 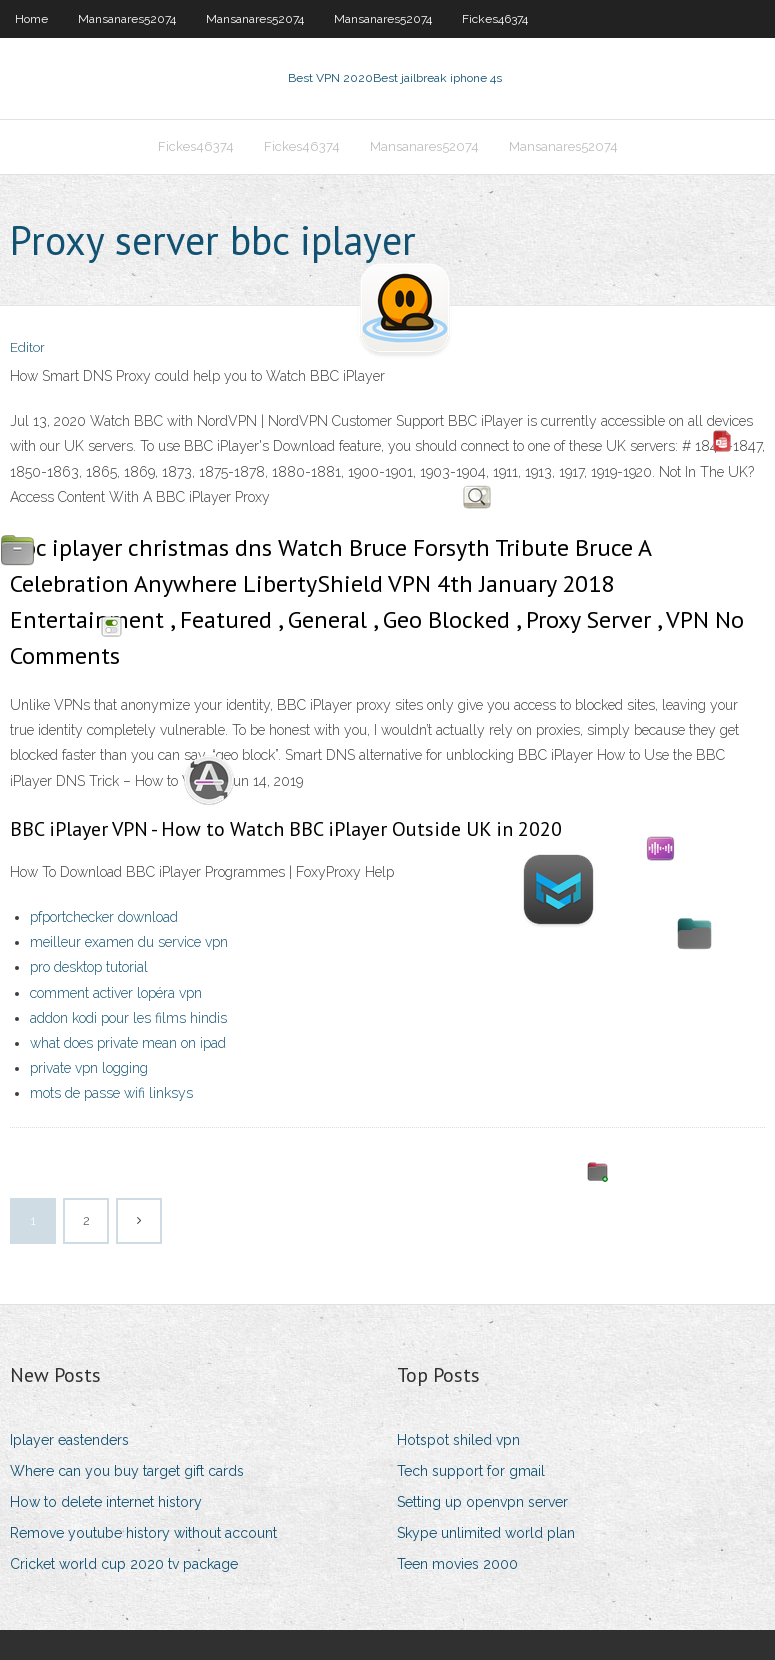 I want to click on open the file manager, so click(x=17, y=549).